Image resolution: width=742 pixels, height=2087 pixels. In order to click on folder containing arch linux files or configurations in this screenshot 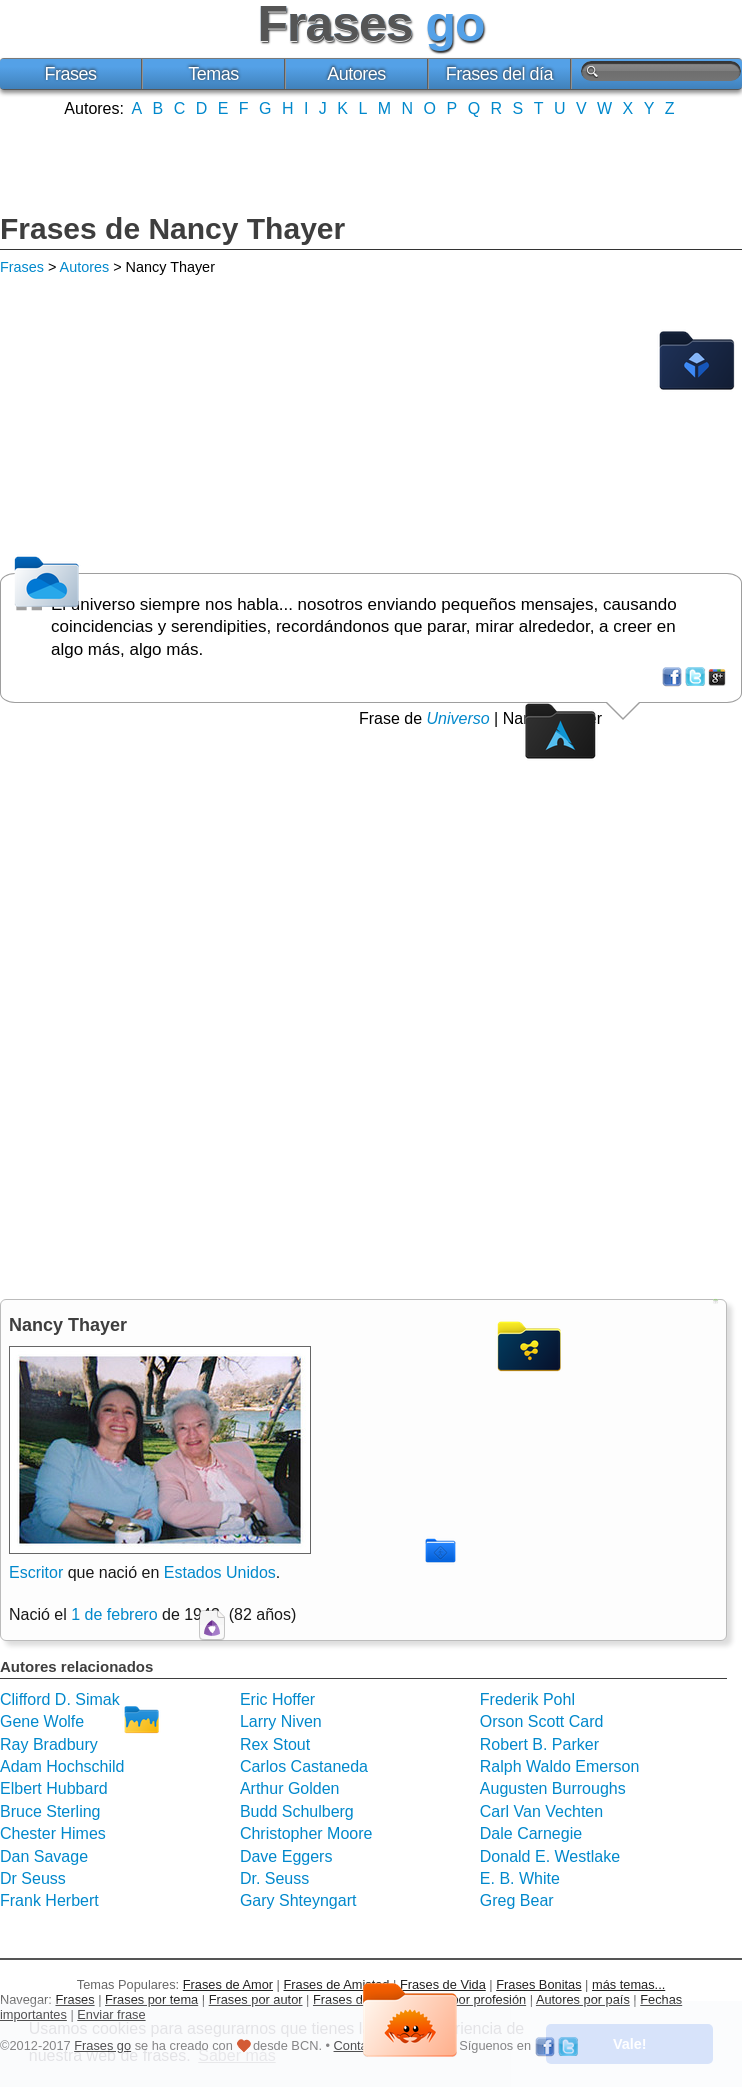, I will do `click(560, 733)`.